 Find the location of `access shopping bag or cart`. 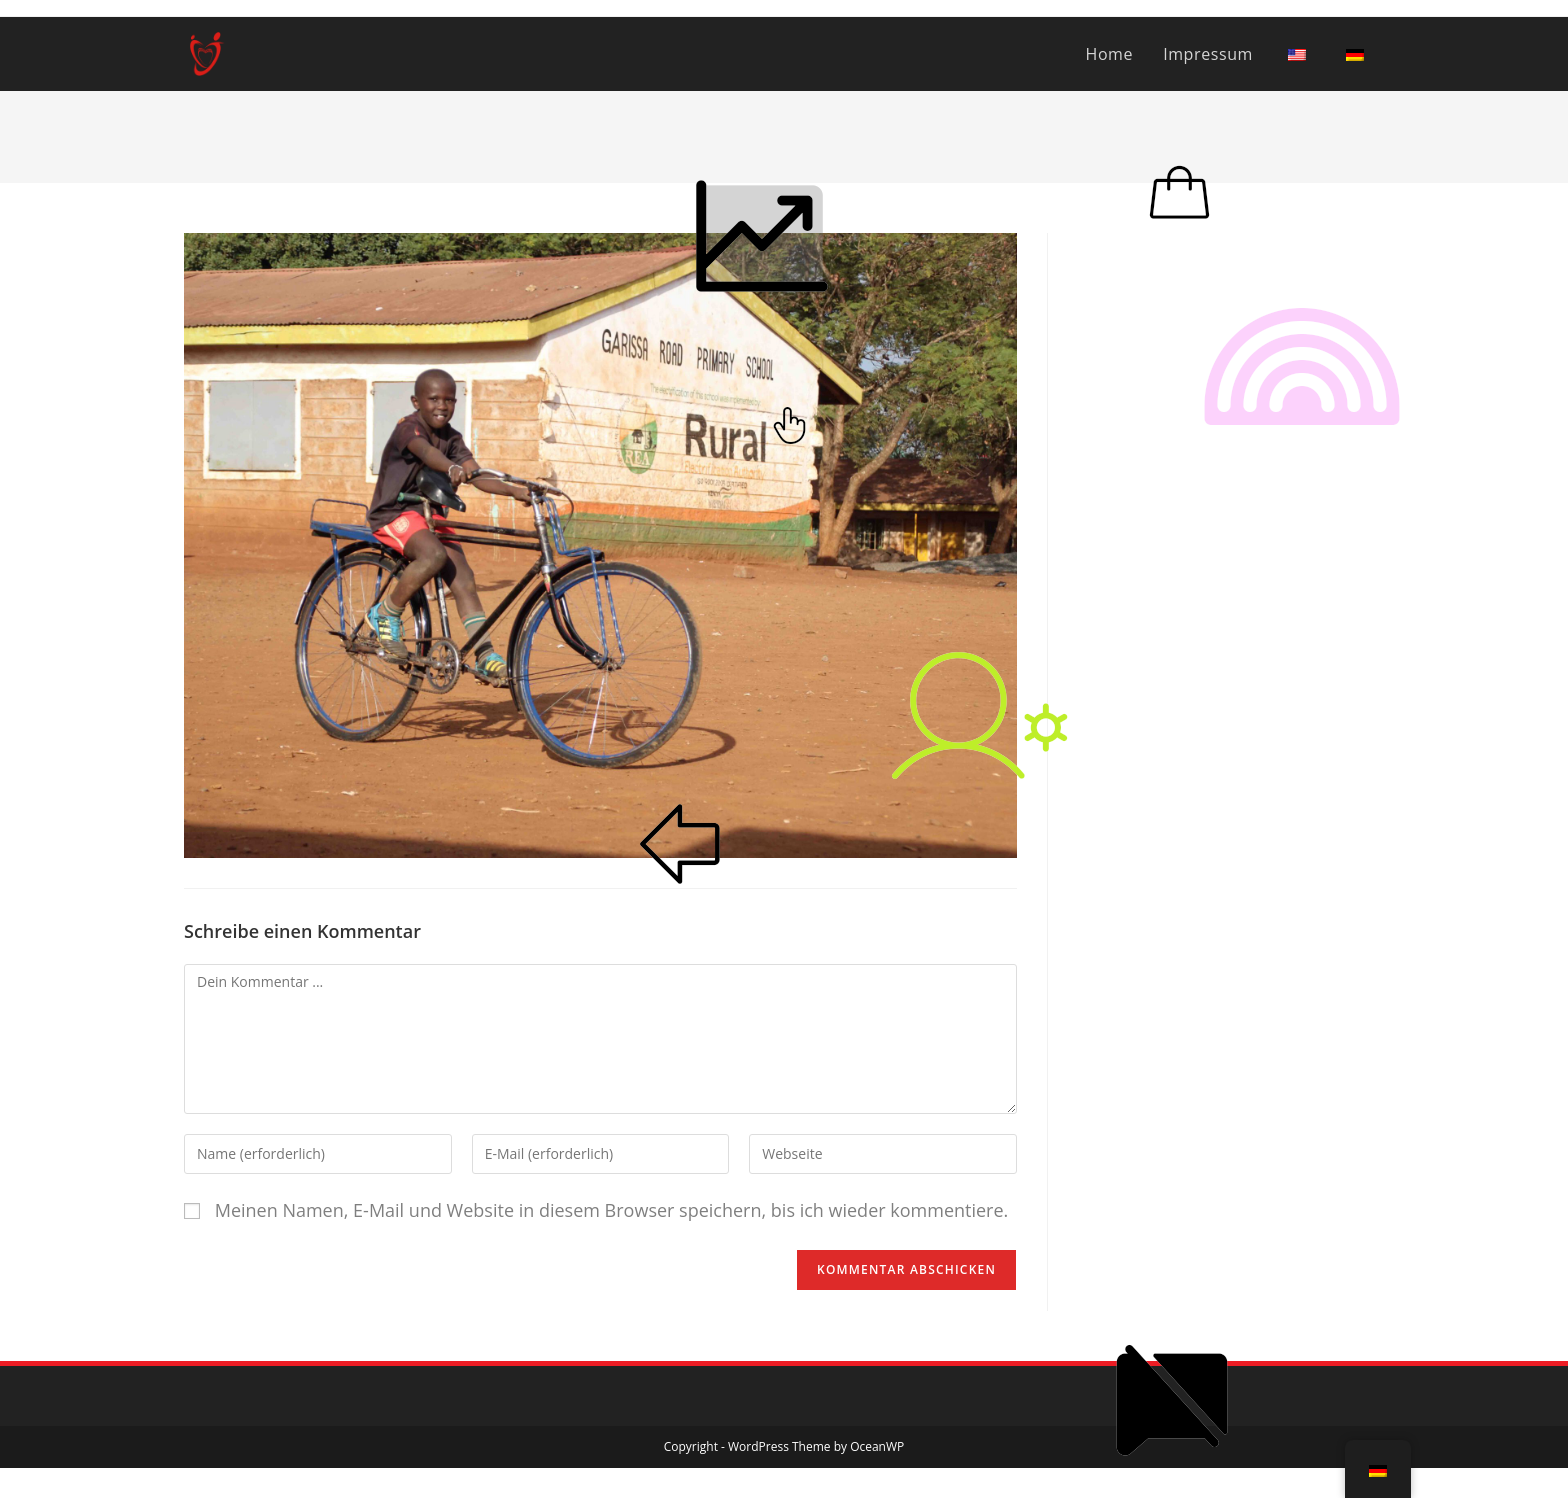

access shopping bag or cart is located at coordinates (1179, 195).